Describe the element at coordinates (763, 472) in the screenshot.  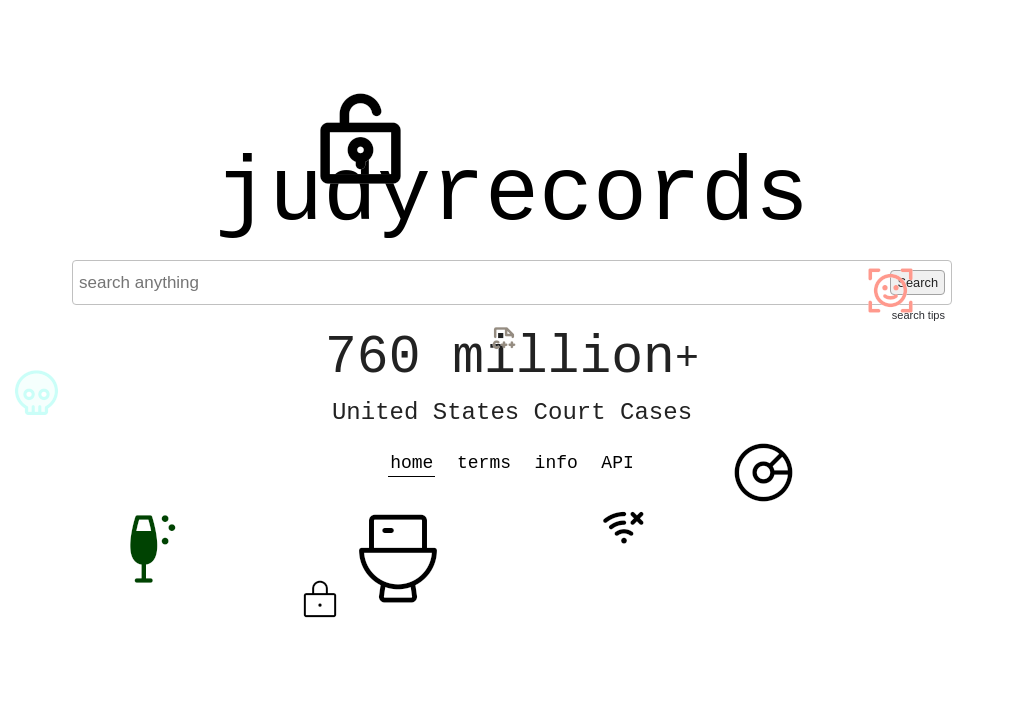
I see `play or access music library` at that location.